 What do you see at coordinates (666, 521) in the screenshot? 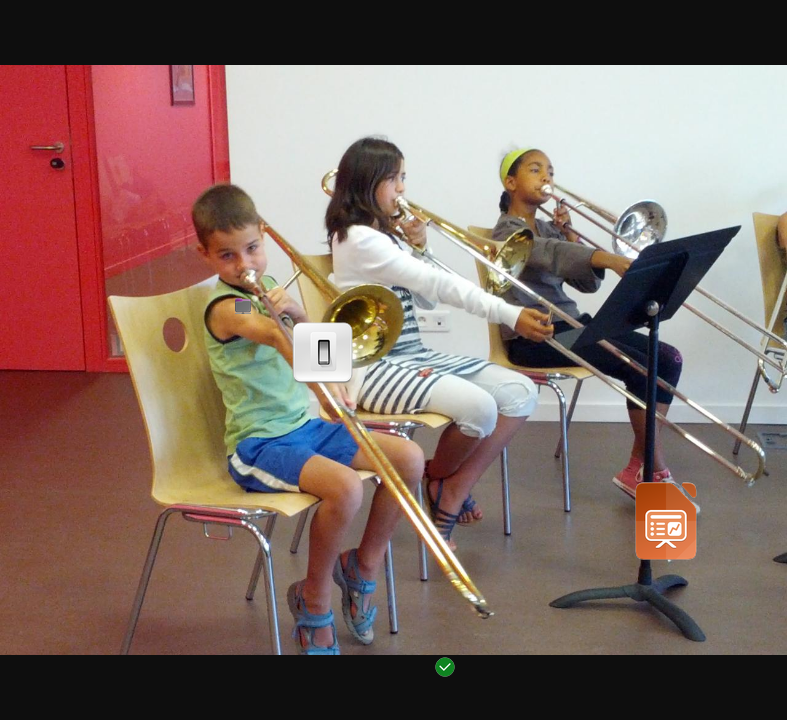
I see `open libreoffice impress presentation software` at bounding box center [666, 521].